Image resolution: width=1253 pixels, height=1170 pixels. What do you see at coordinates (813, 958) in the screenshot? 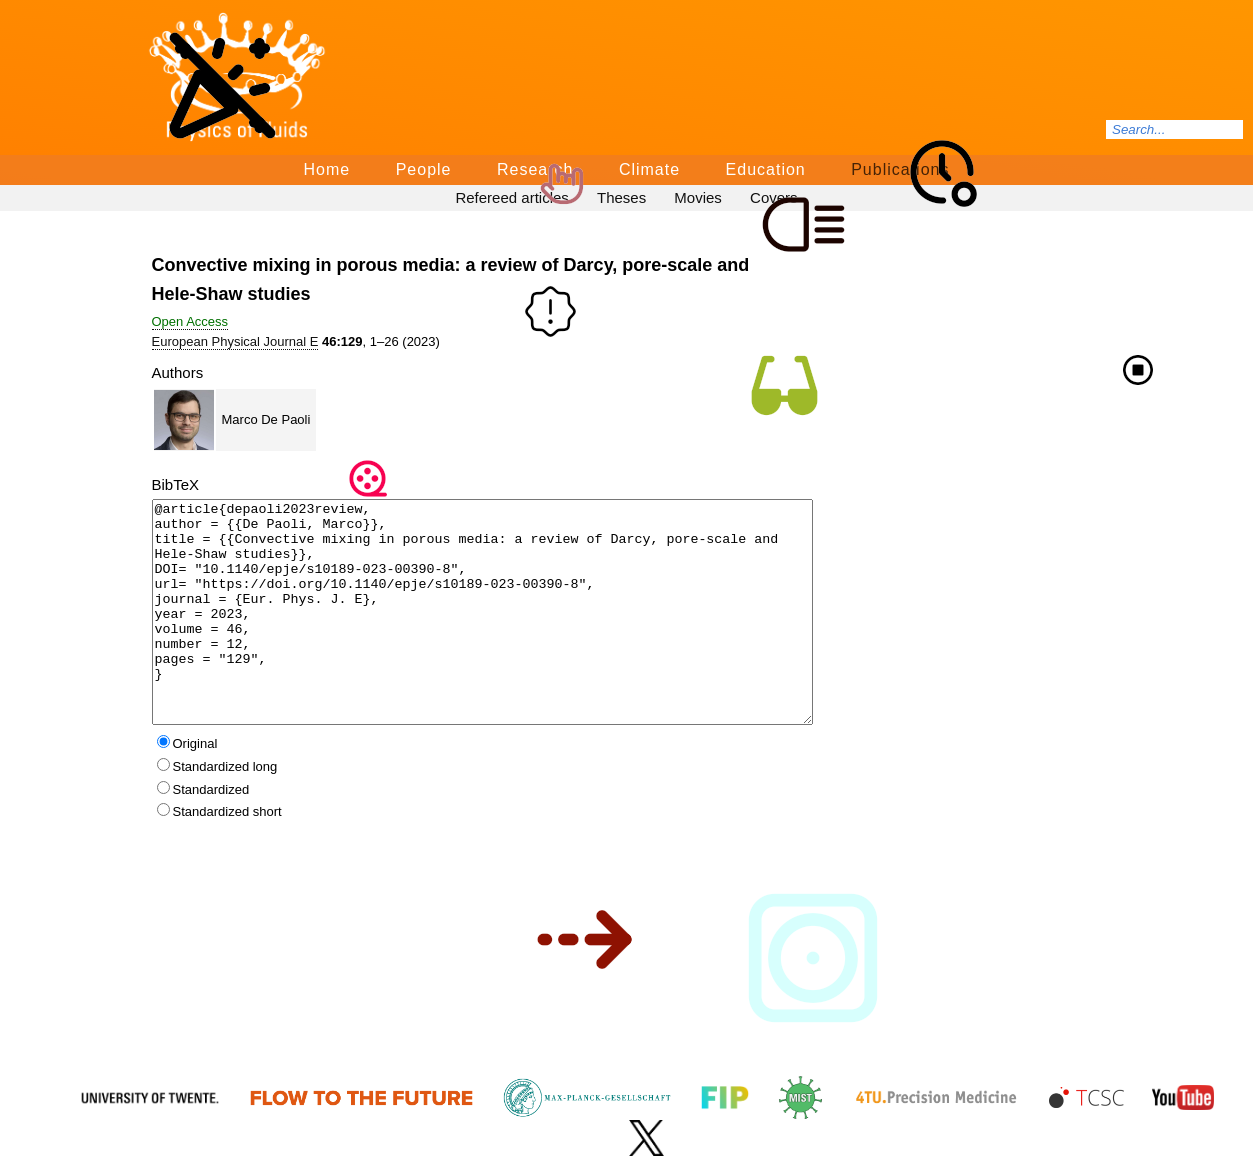
I see `tumble dry on low heat setting` at bounding box center [813, 958].